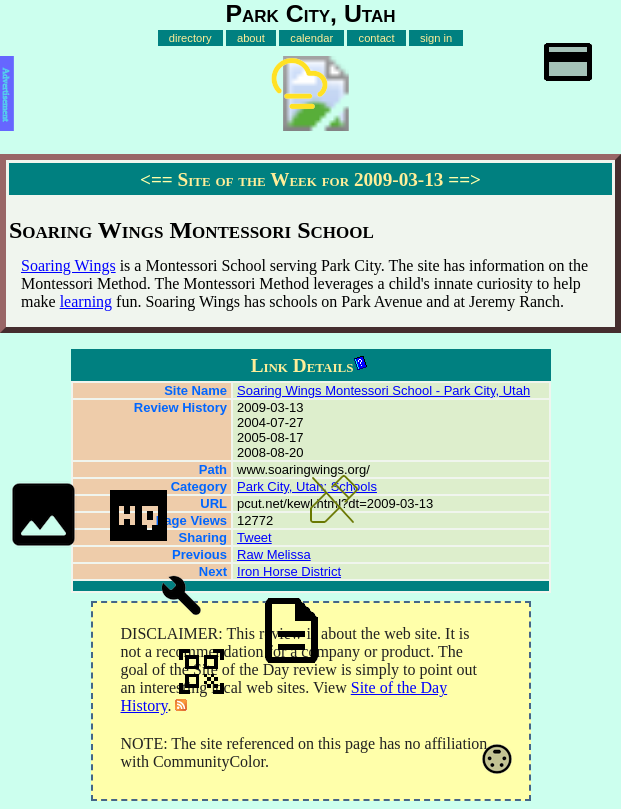 The image size is (621, 809). Describe the element at coordinates (201, 671) in the screenshot. I see `scan a QR code` at that location.